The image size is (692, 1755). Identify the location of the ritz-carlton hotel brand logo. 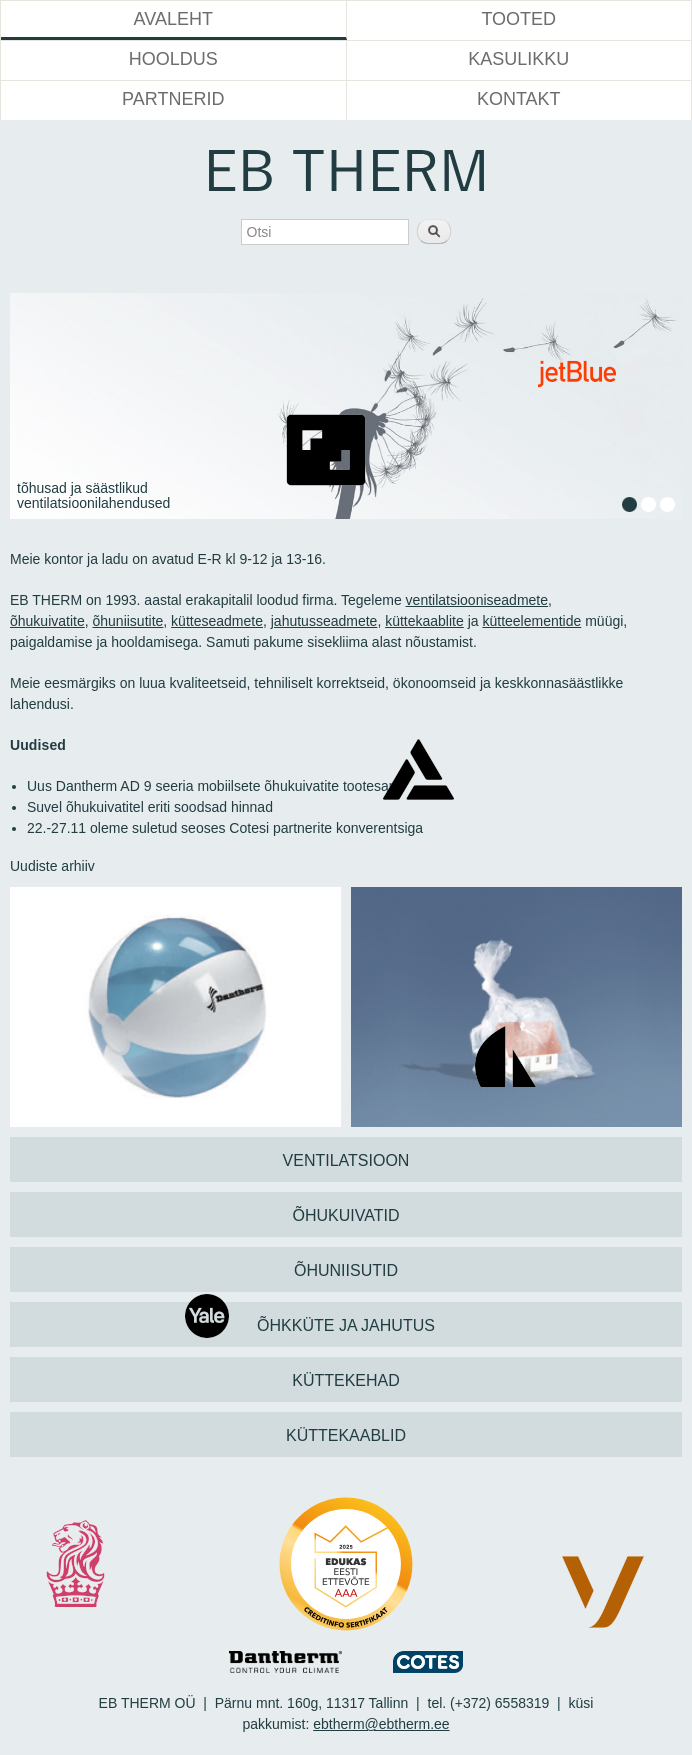
(75, 1563).